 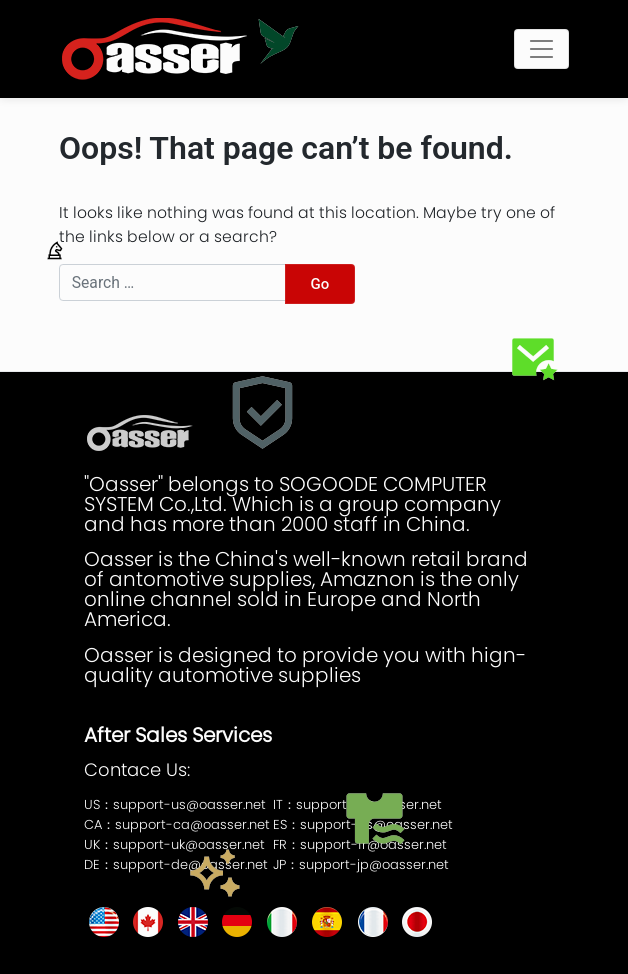 I want to click on fauna database service logo, so click(x=278, y=41).